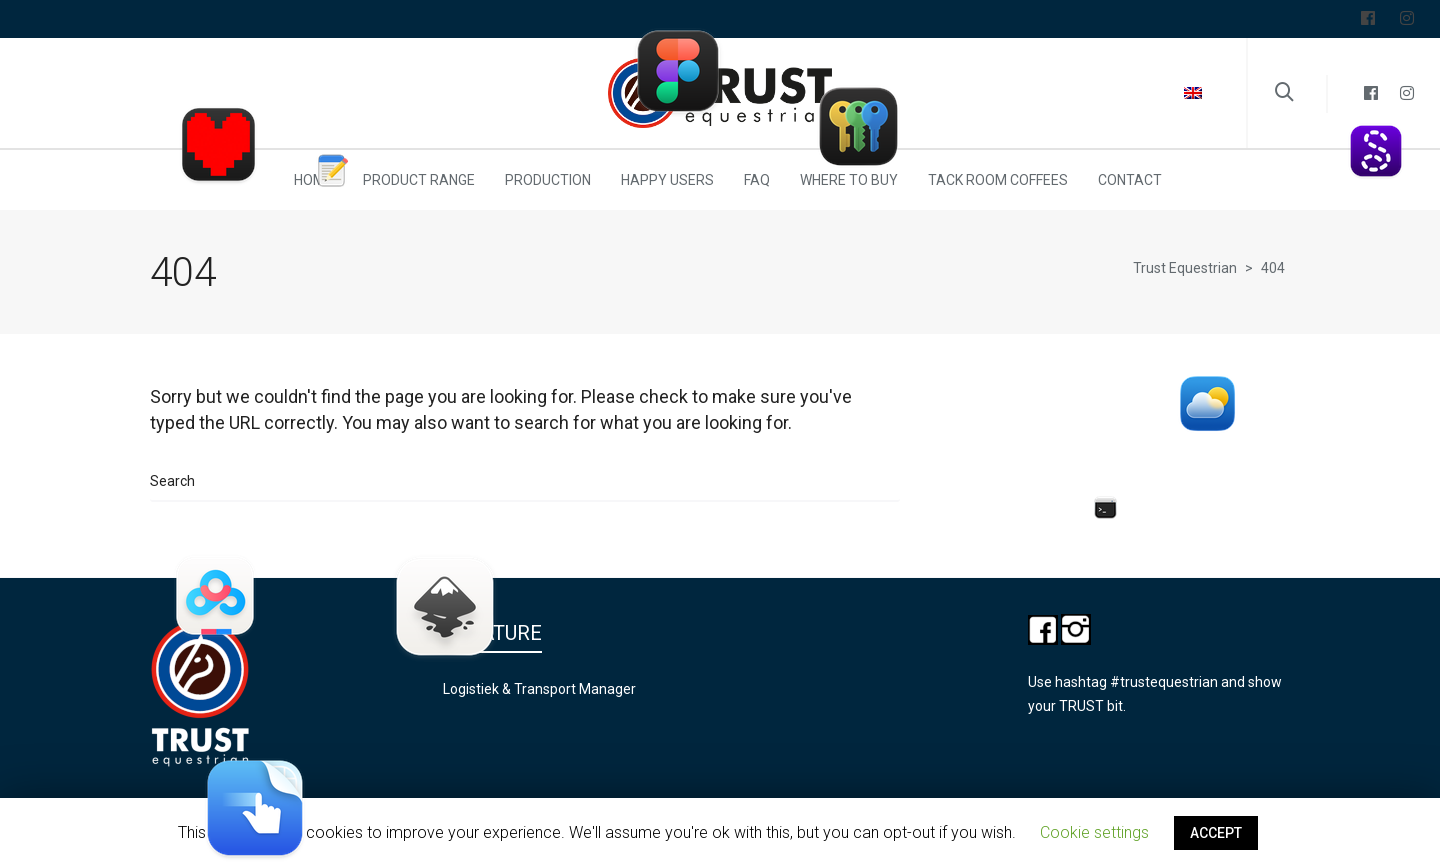 This screenshot has height=868, width=1440. What do you see at coordinates (1376, 151) in the screenshot?
I see `open Seamly2D pattern drafting application` at bounding box center [1376, 151].